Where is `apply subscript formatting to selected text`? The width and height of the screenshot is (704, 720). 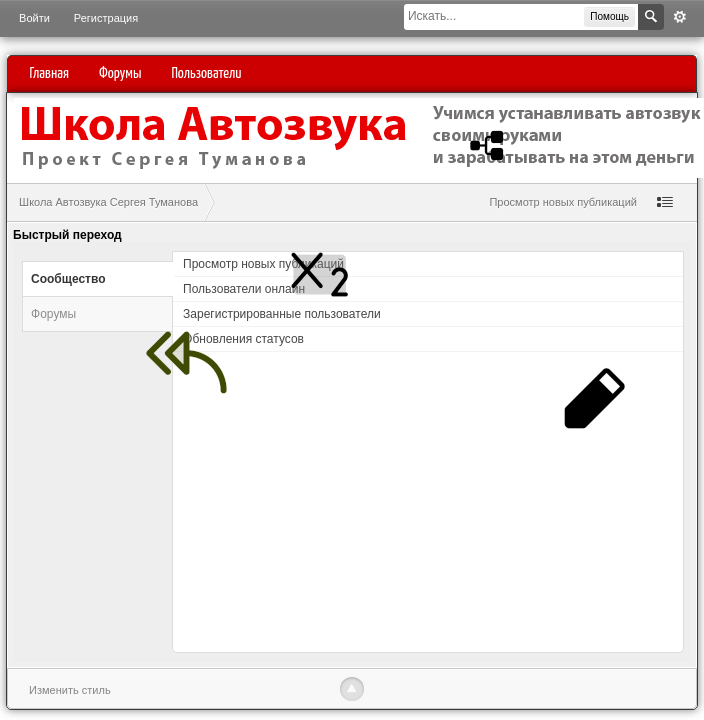 apply subscript formatting to selected text is located at coordinates (316, 273).